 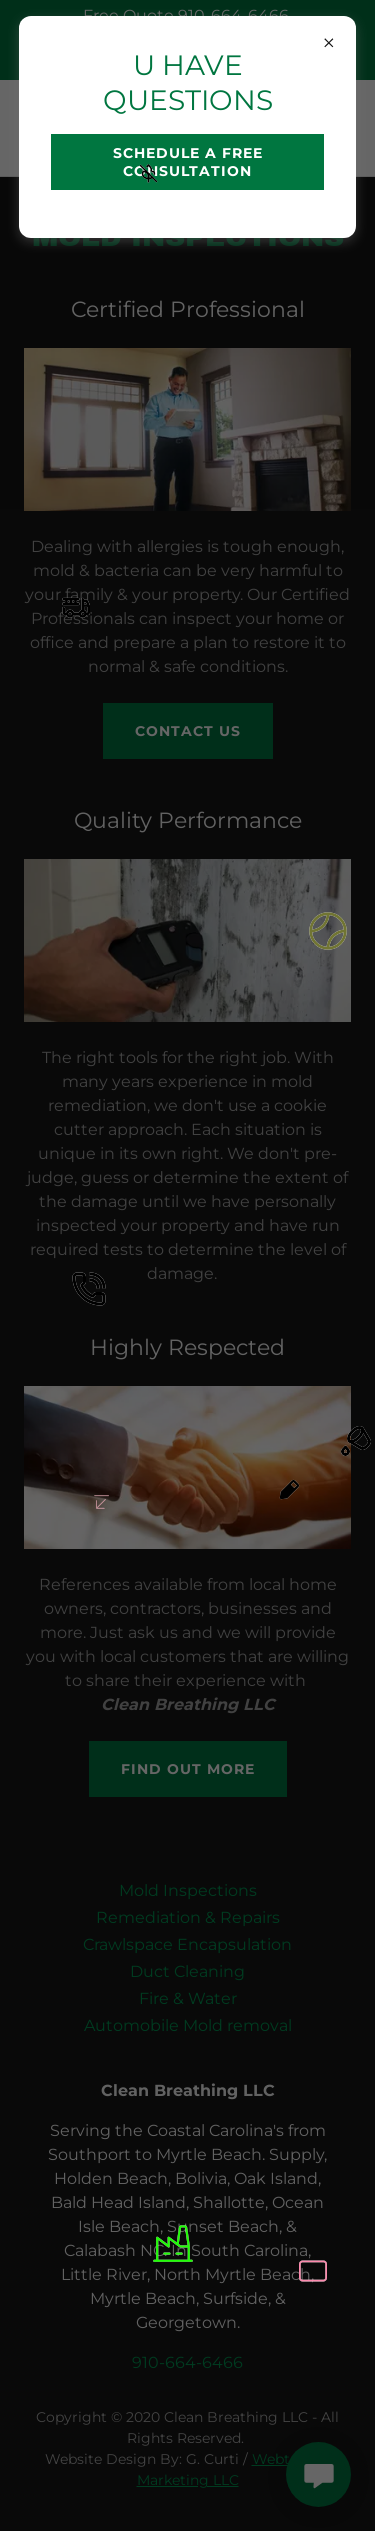 I want to click on move item to bottom-left corner, so click(x=101, y=1502).